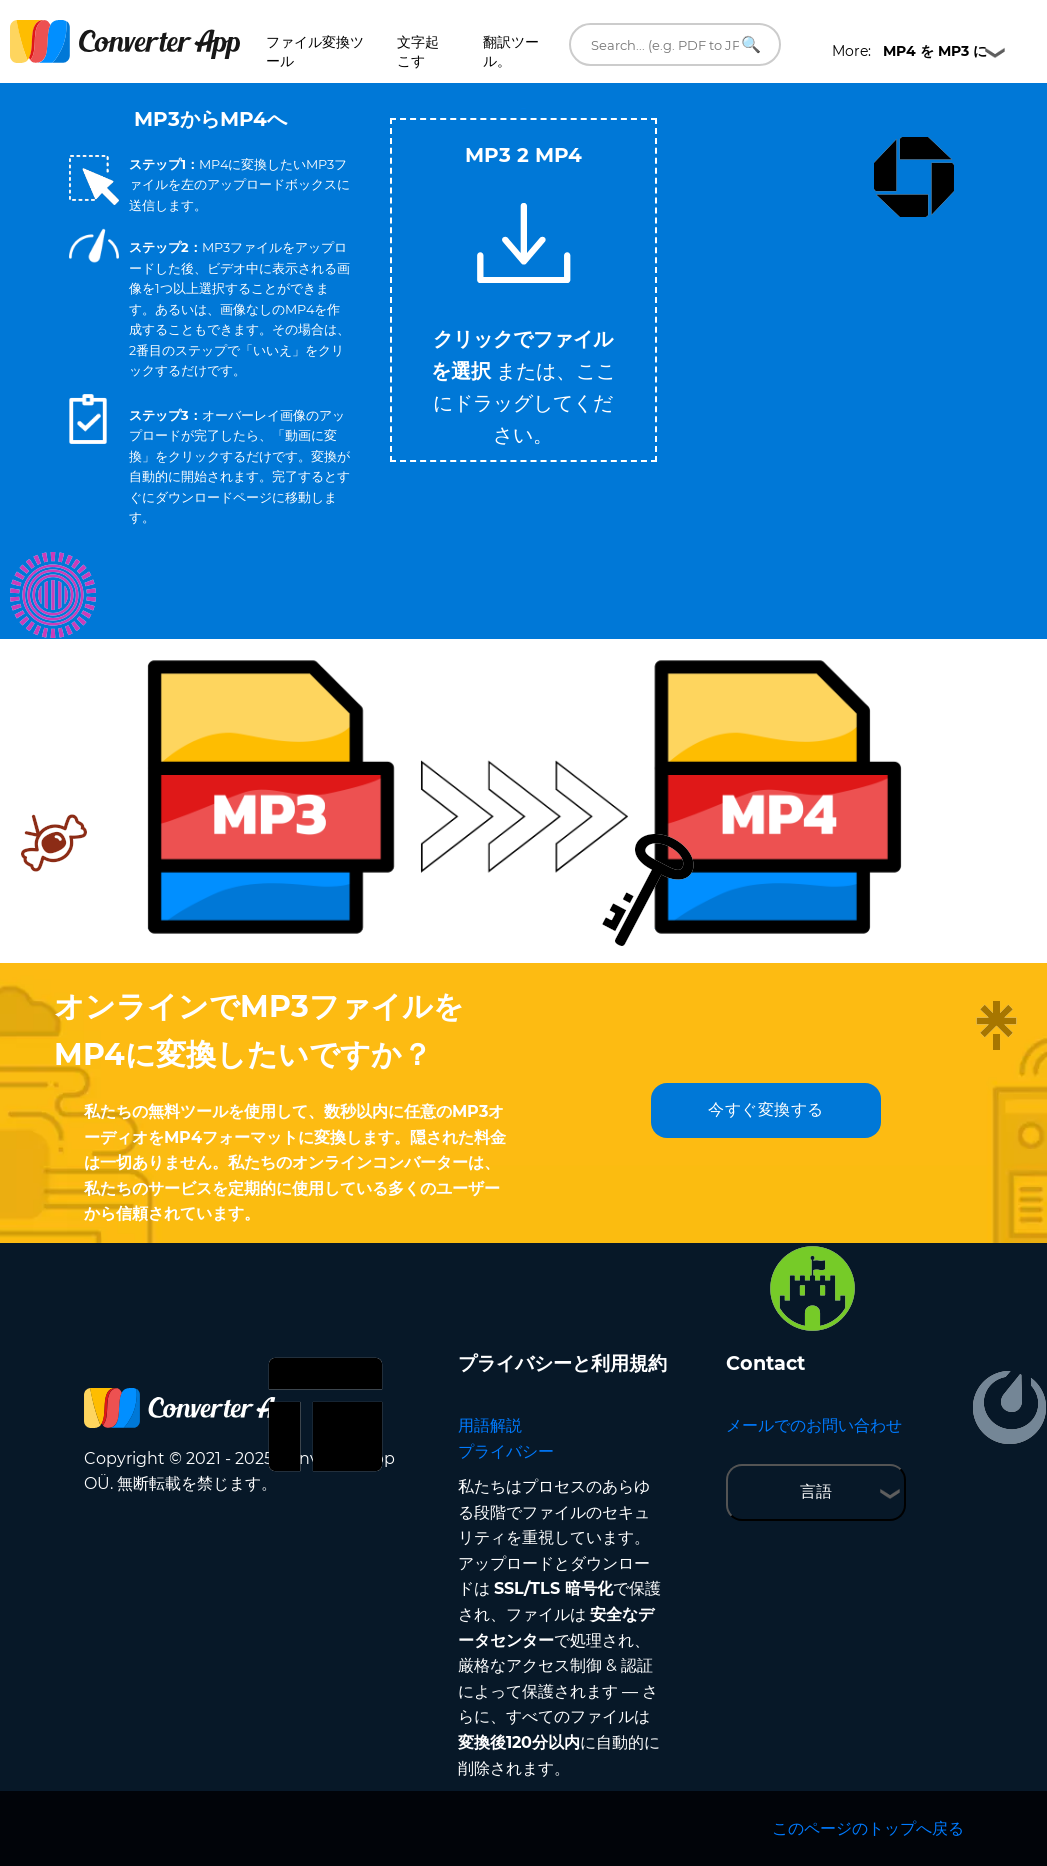 The width and height of the screenshot is (1047, 1866). What do you see at coordinates (1009, 1407) in the screenshot?
I see `open Mattermost messaging app` at bounding box center [1009, 1407].